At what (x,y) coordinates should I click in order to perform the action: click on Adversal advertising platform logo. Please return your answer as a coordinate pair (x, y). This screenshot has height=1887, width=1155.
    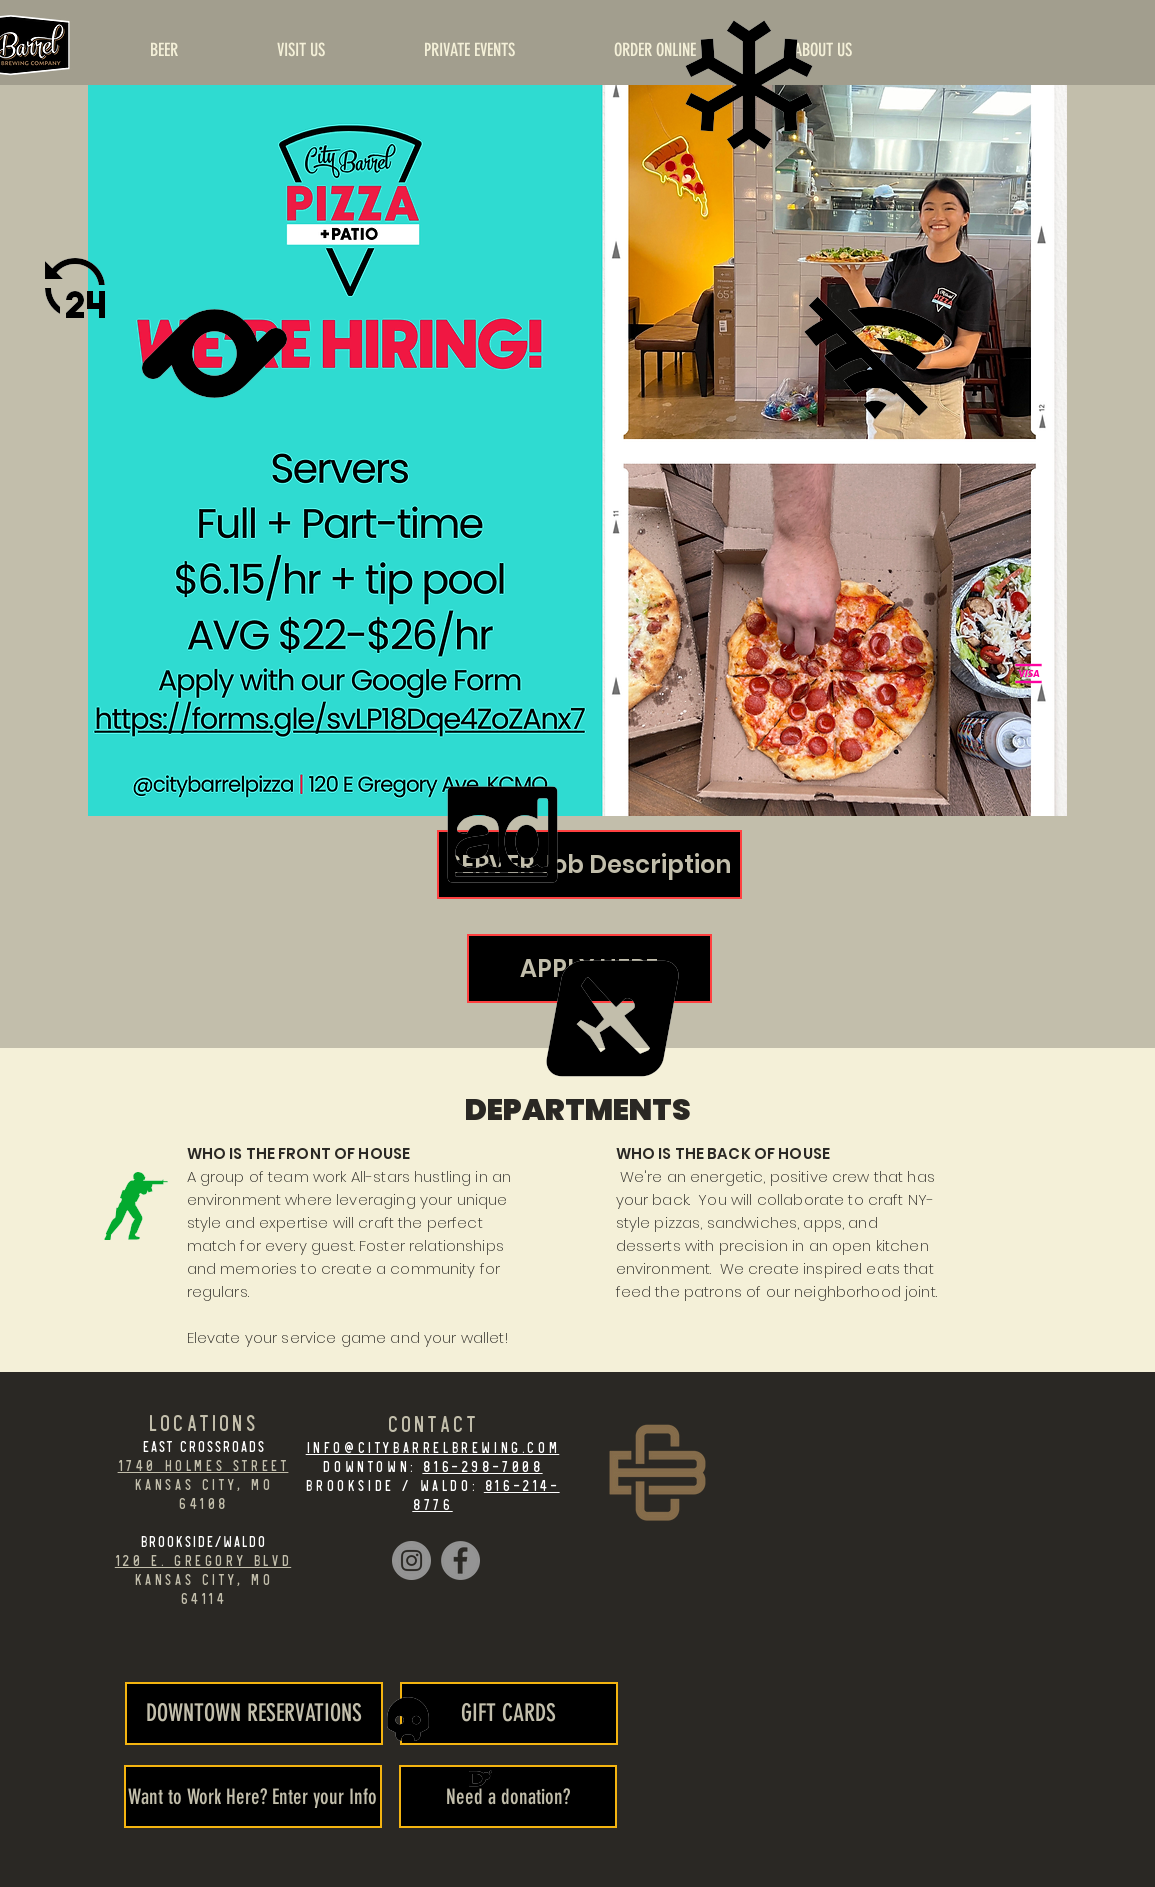
    Looking at the image, I should click on (502, 834).